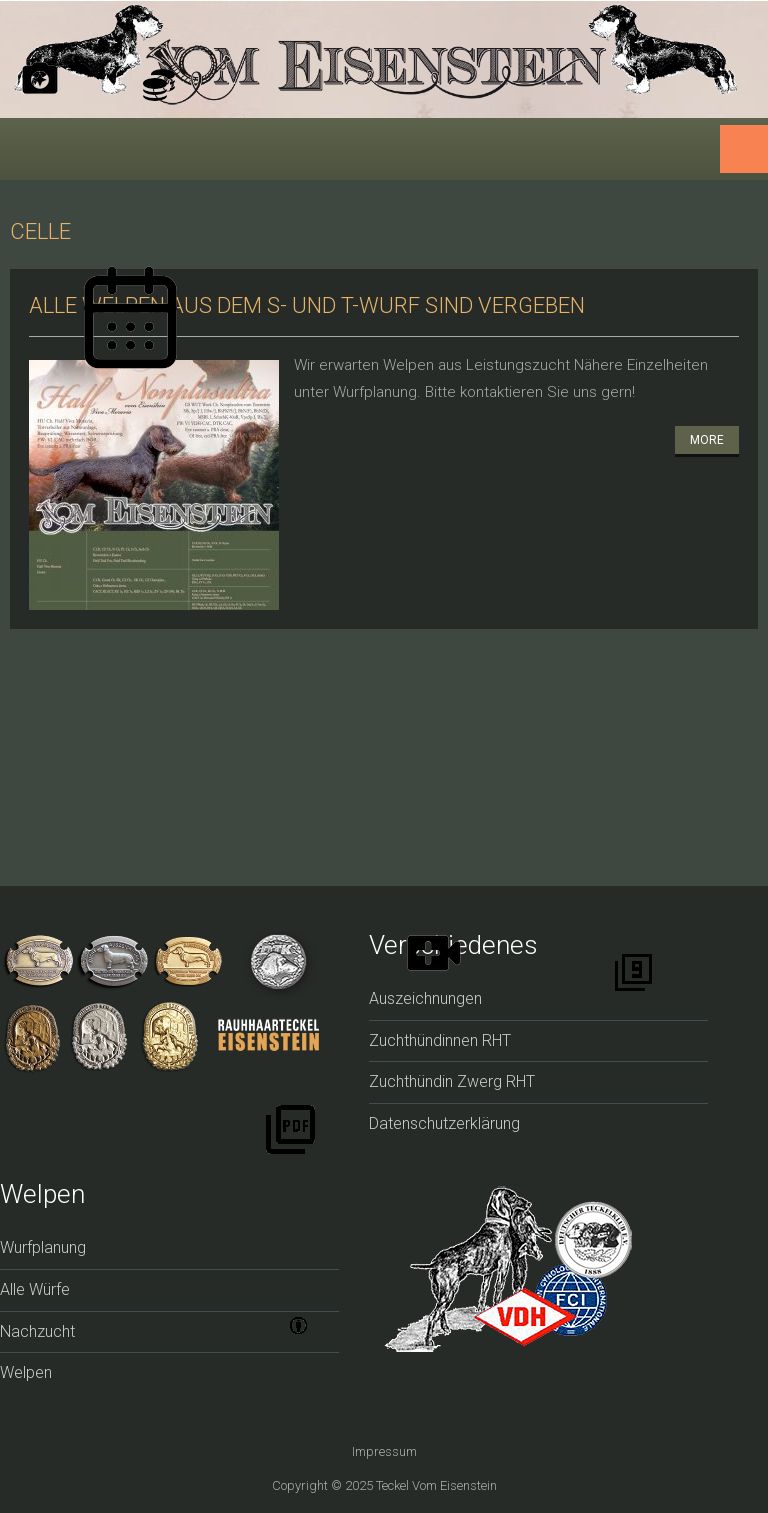 This screenshot has width=768, height=1513. I want to click on save or export as PDF, so click(290, 1129).